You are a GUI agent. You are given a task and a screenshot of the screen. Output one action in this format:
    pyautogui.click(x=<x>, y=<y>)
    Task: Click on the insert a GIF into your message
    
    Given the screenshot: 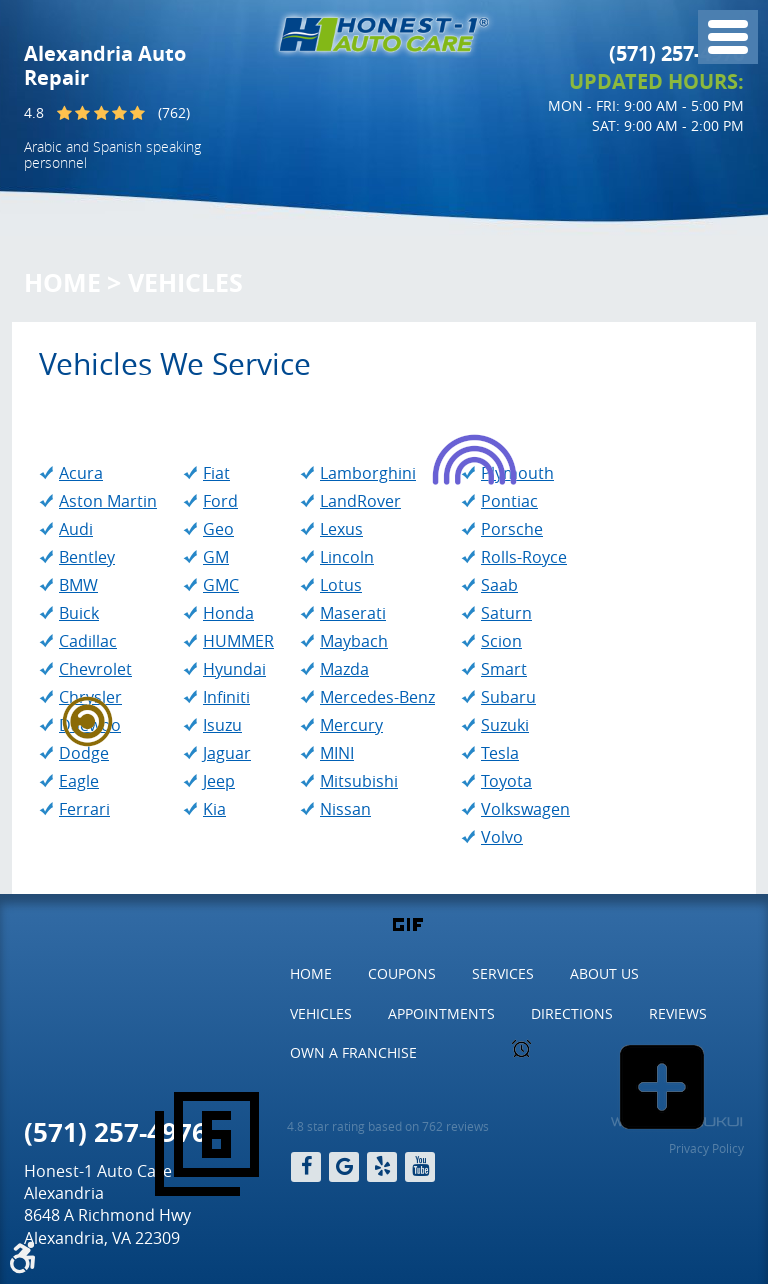 What is the action you would take?
    pyautogui.click(x=408, y=925)
    